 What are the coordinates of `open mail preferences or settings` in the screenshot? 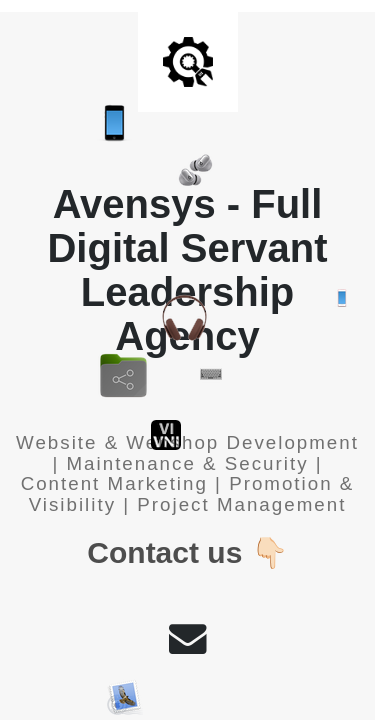 It's located at (125, 697).